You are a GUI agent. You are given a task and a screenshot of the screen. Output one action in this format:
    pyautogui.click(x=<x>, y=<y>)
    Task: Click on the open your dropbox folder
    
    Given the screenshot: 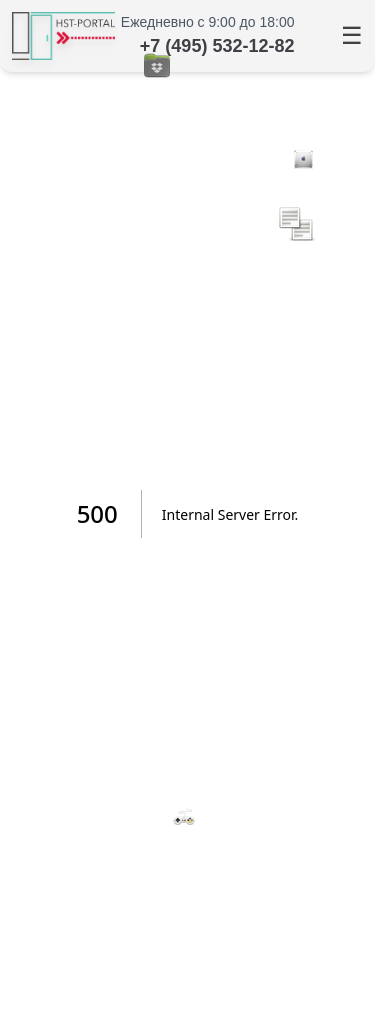 What is the action you would take?
    pyautogui.click(x=157, y=65)
    